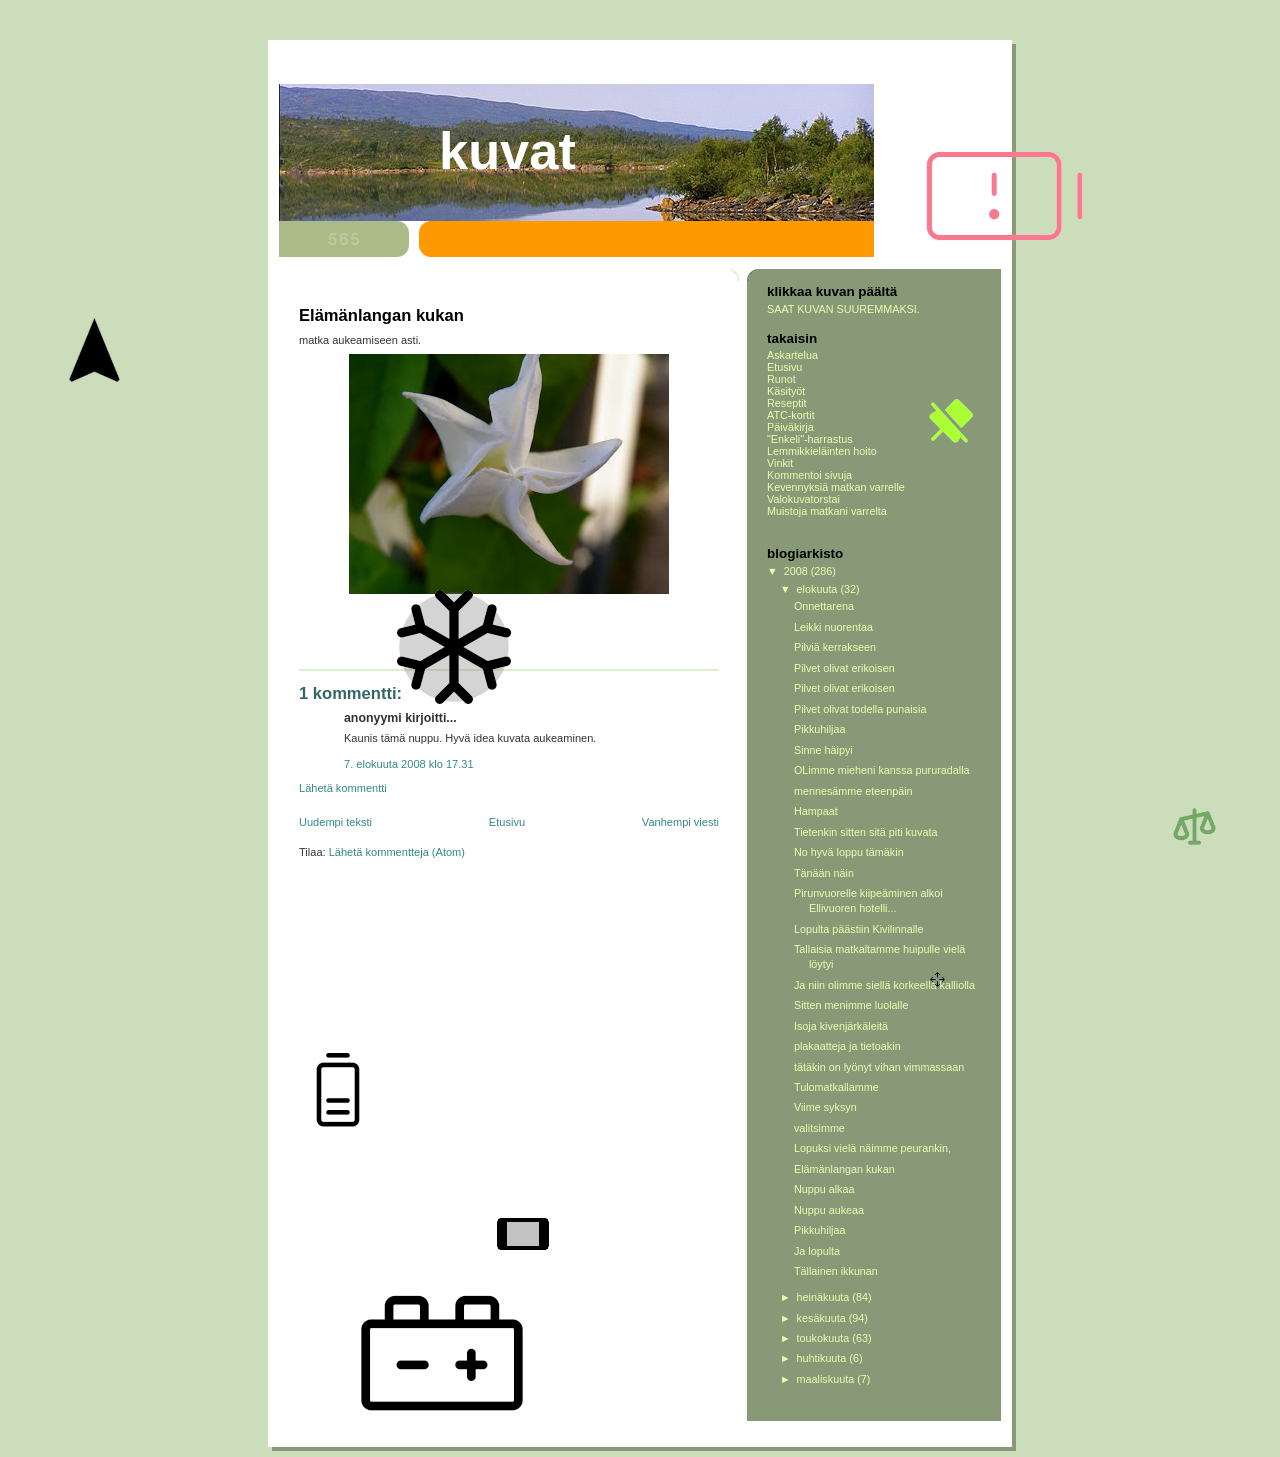 This screenshot has height=1457, width=1280. What do you see at coordinates (454, 647) in the screenshot?
I see `toggle air conditioning or cooling mode` at bounding box center [454, 647].